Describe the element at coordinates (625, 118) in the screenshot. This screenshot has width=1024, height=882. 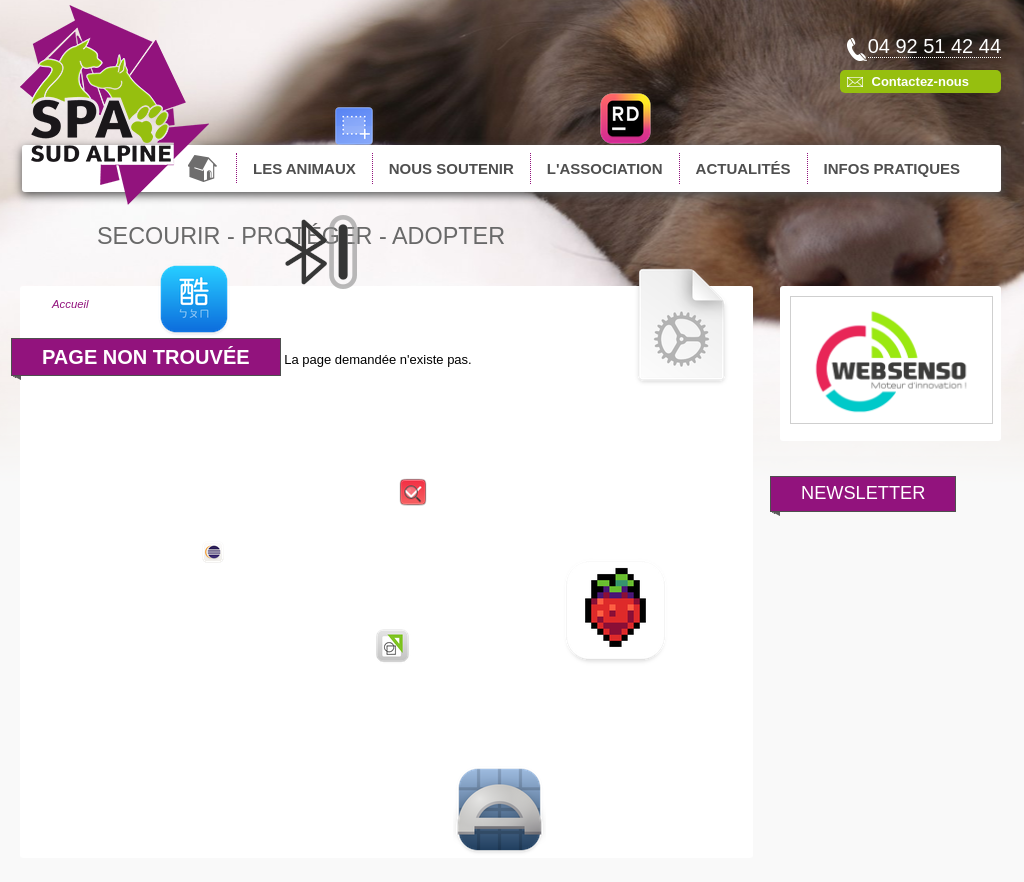
I see `open JetBrains Rider IDE` at that location.